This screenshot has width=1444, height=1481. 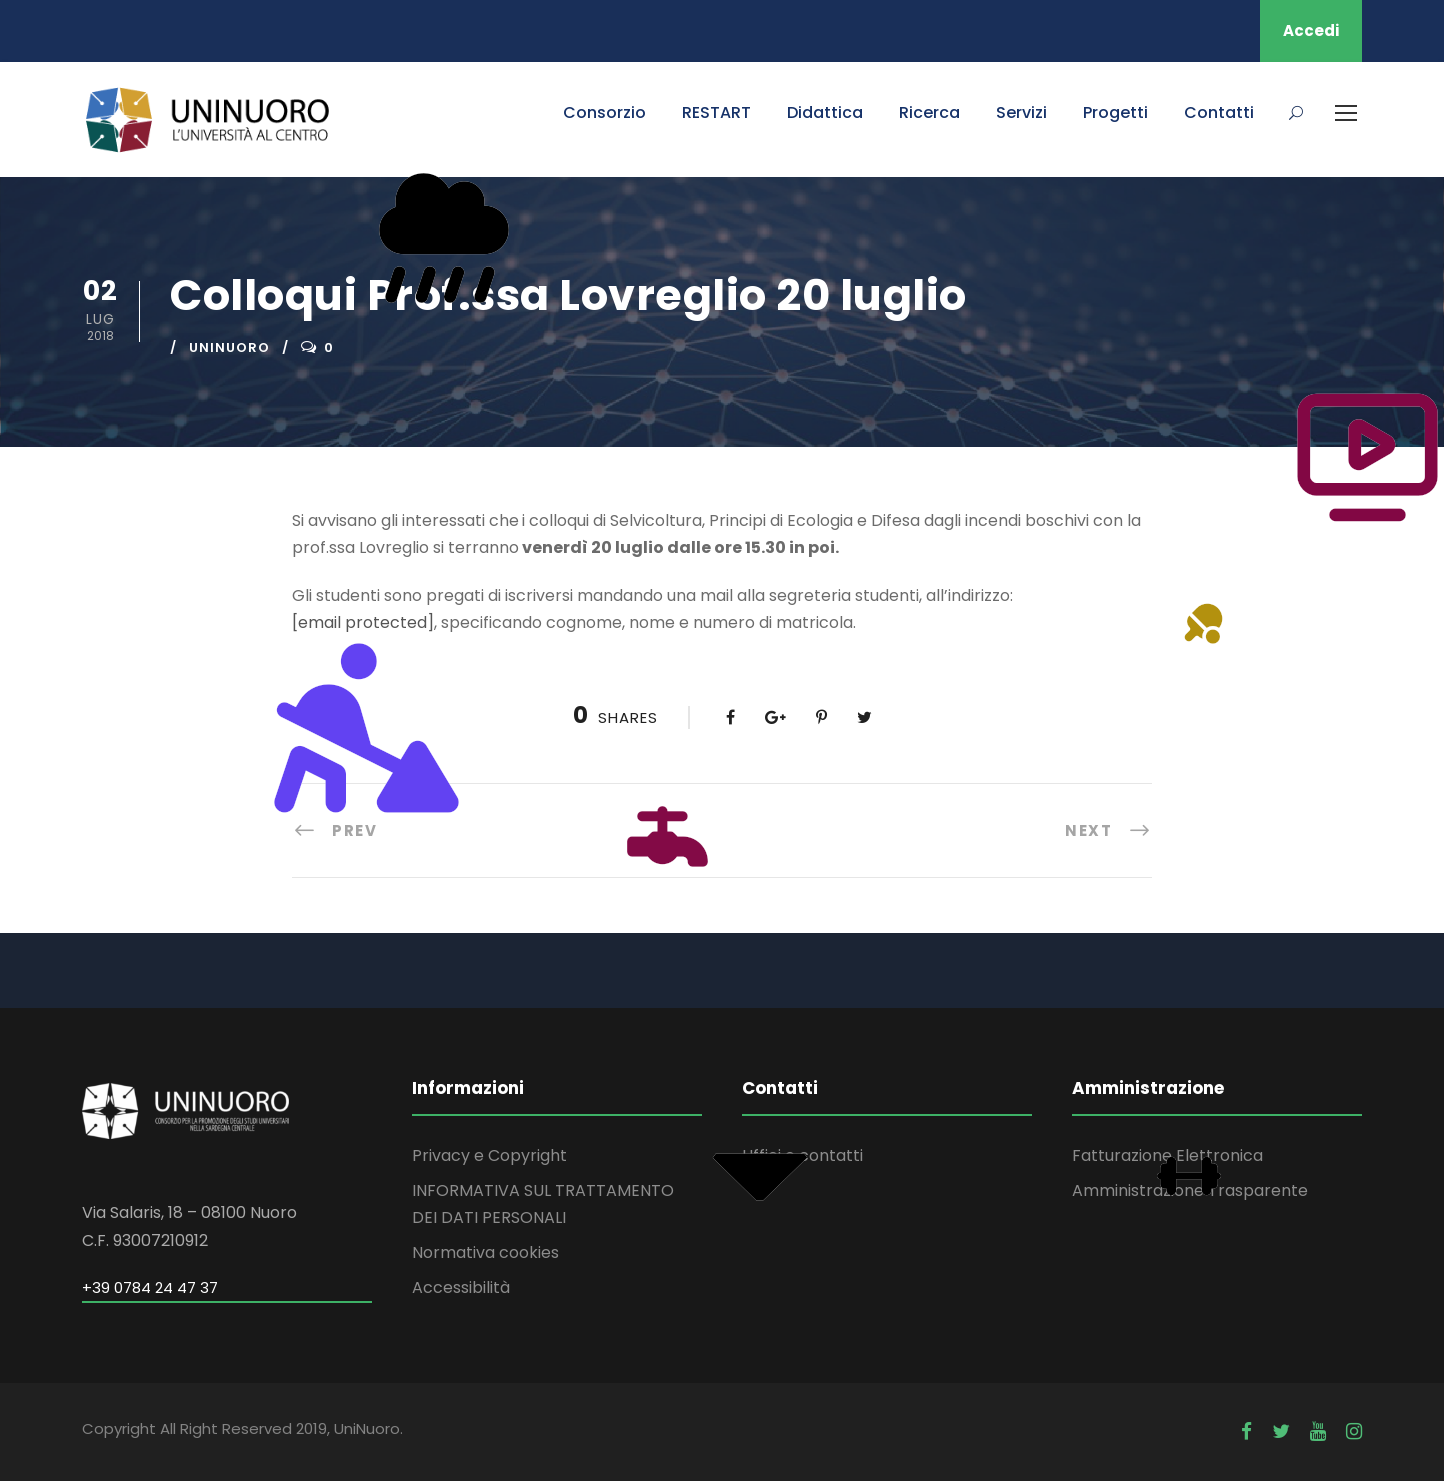 I want to click on indicates heavy rain or stormy weather conditions, so click(x=444, y=238).